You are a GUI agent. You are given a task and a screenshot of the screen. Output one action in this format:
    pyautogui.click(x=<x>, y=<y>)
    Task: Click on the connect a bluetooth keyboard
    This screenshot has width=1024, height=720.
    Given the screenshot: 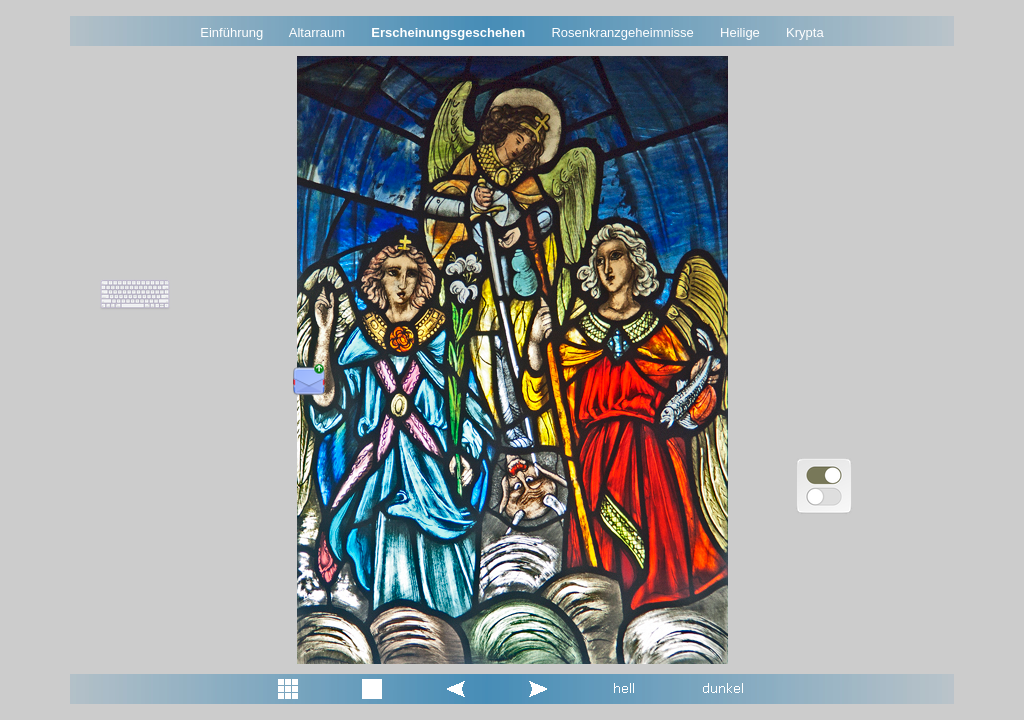 What is the action you would take?
    pyautogui.click(x=135, y=294)
    